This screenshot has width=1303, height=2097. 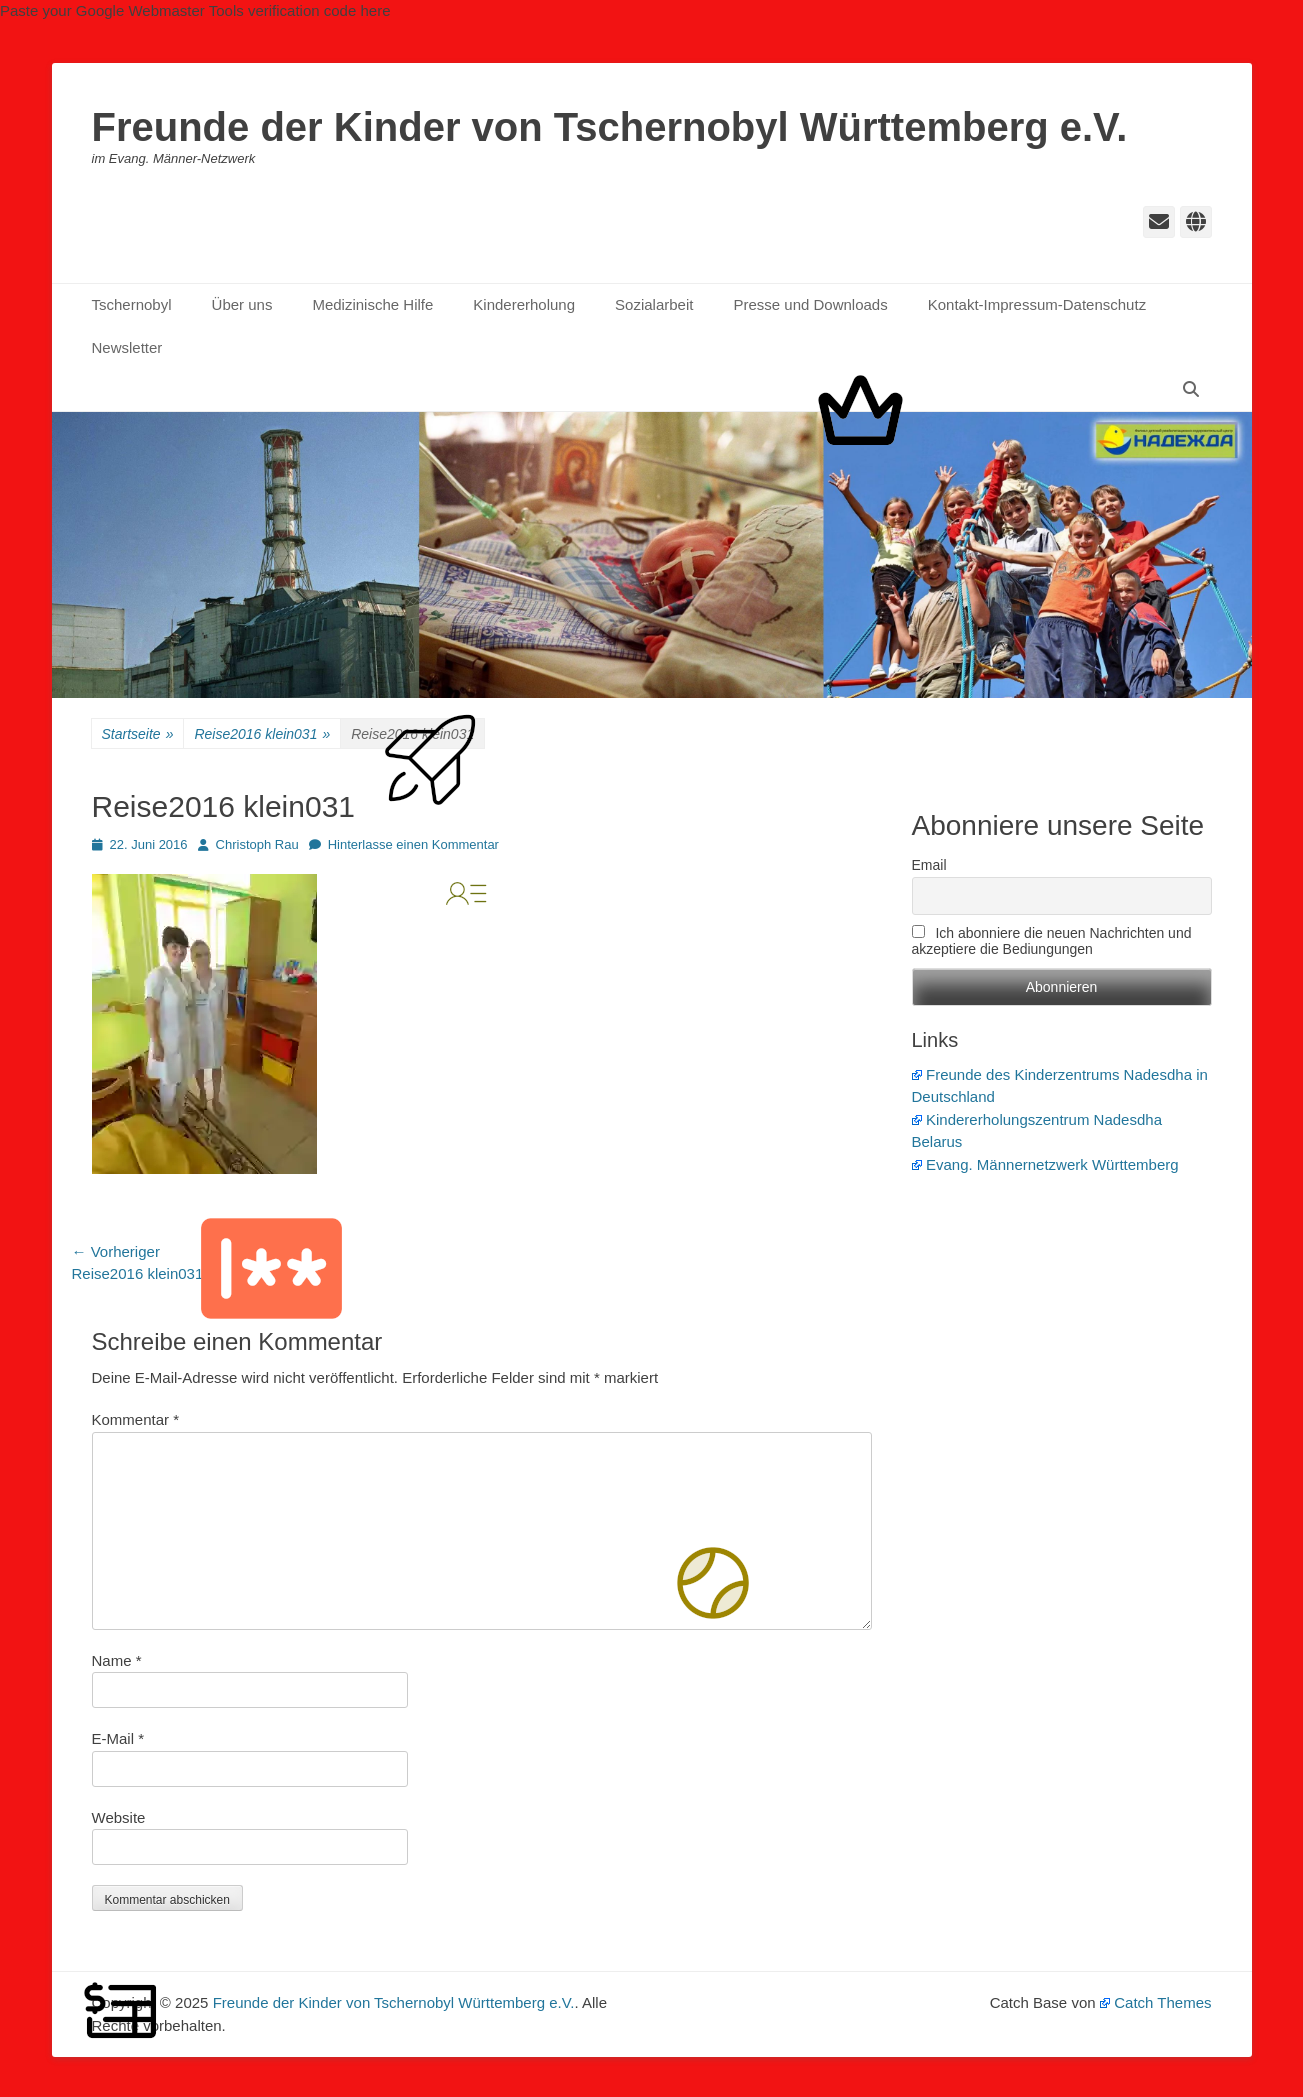 I want to click on launch or deploy a project, so click(x=432, y=758).